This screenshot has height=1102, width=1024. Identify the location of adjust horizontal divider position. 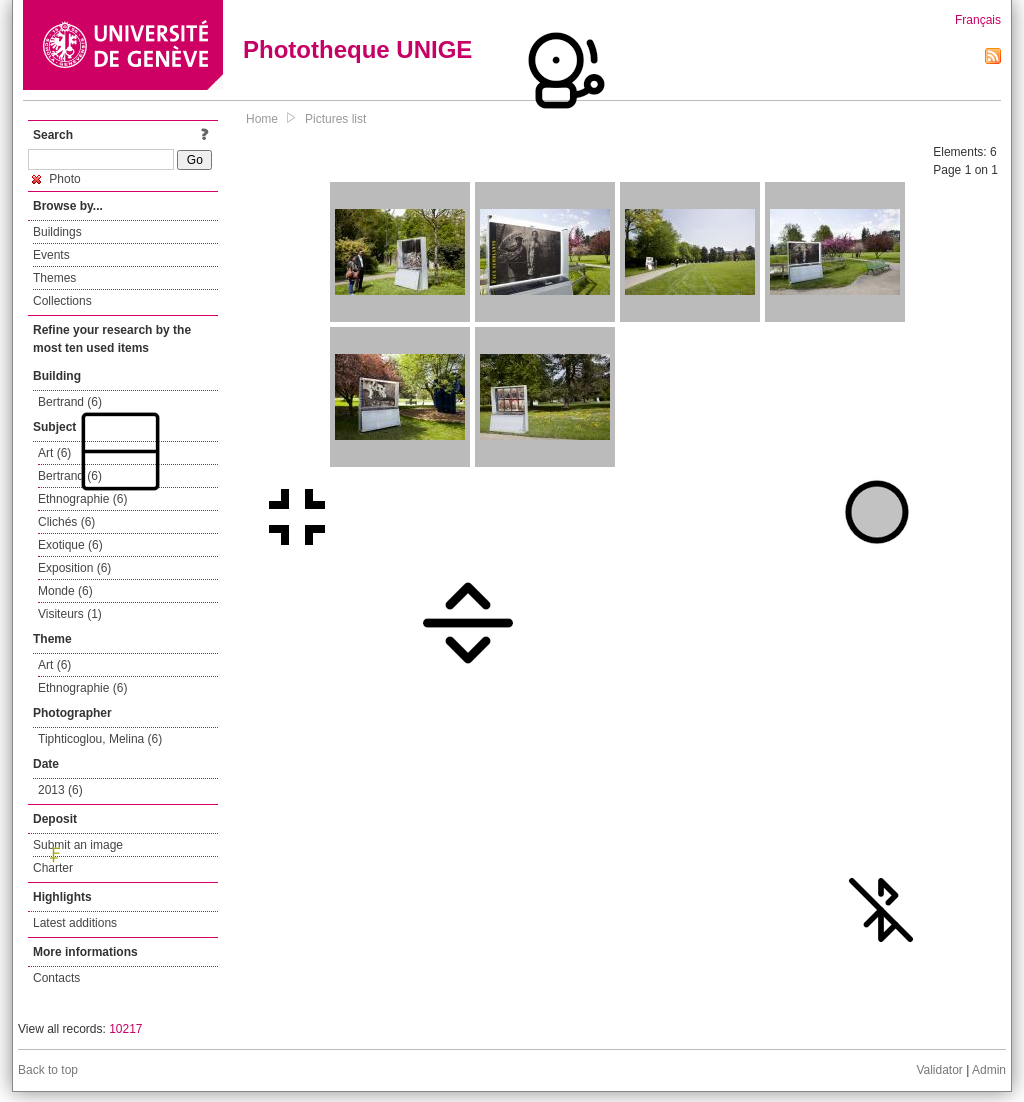
(468, 623).